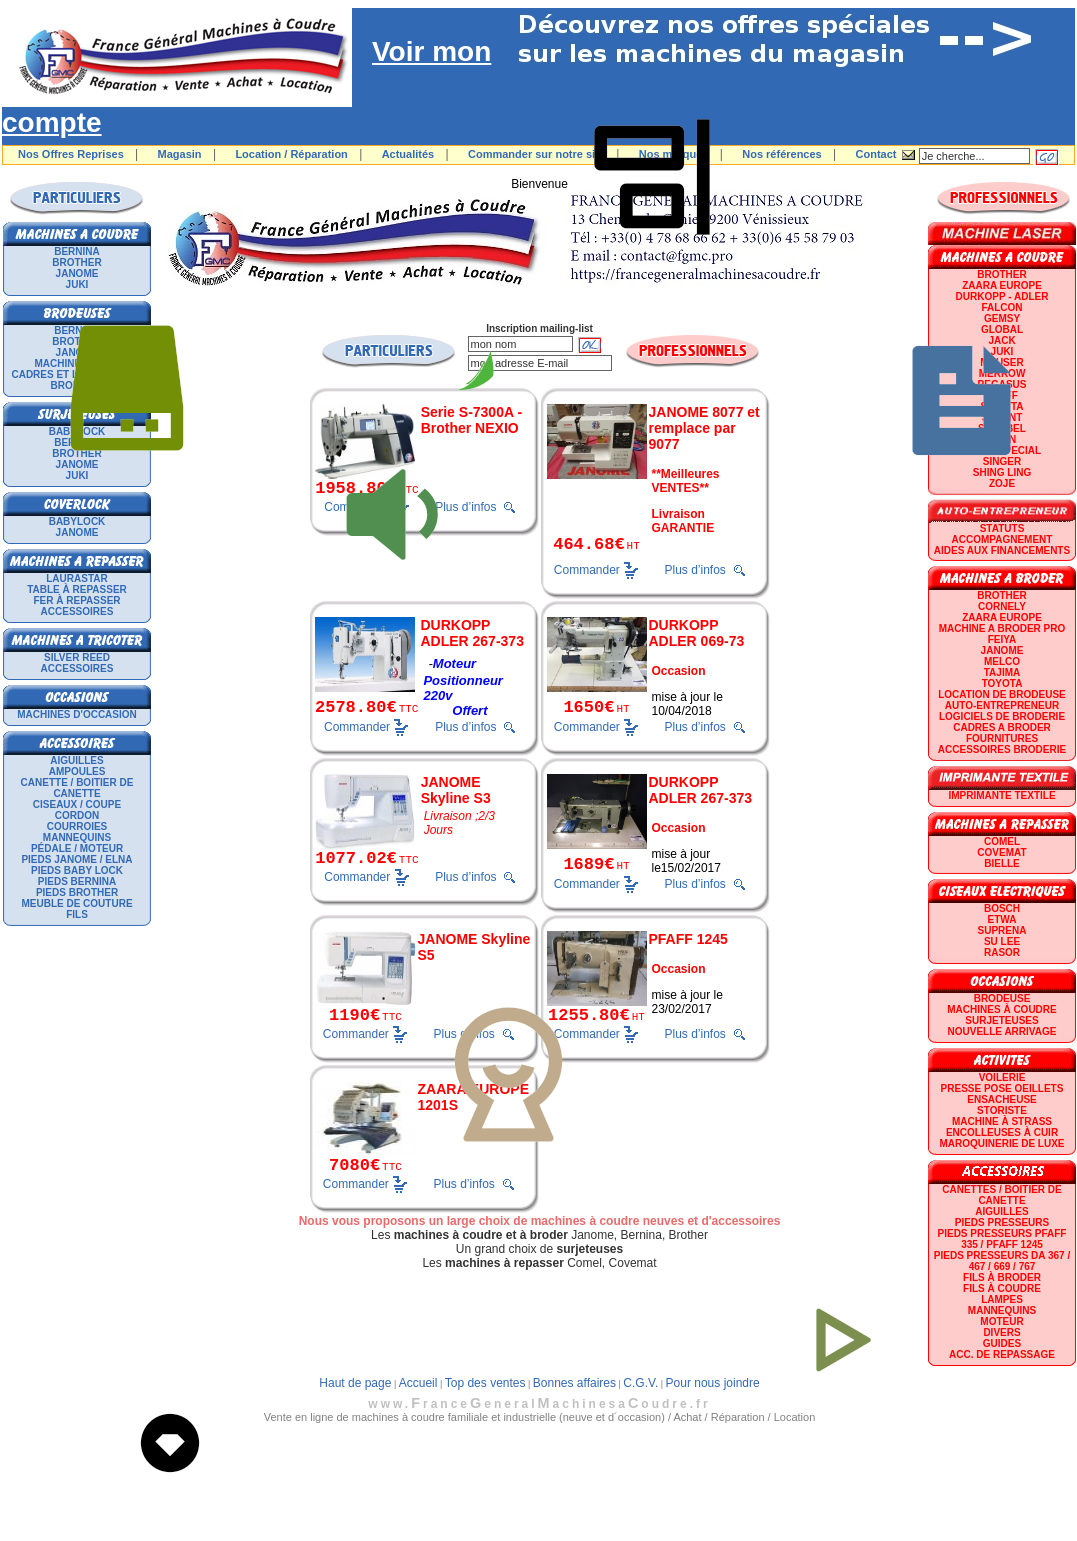  I want to click on align selected items to the right edge, so click(652, 177).